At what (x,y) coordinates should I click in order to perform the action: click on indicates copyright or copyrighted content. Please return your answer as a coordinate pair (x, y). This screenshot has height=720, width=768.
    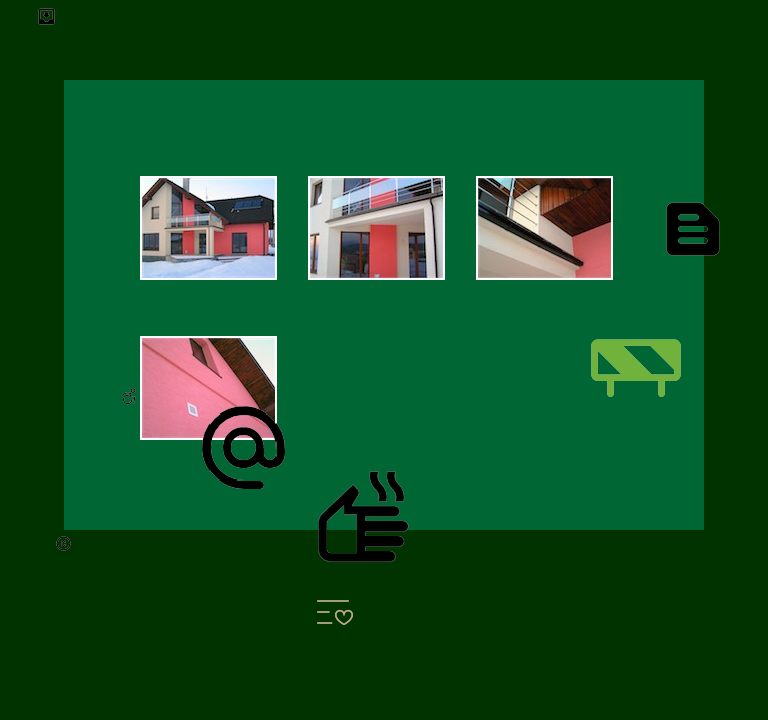
    Looking at the image, I should click on (63, 543).